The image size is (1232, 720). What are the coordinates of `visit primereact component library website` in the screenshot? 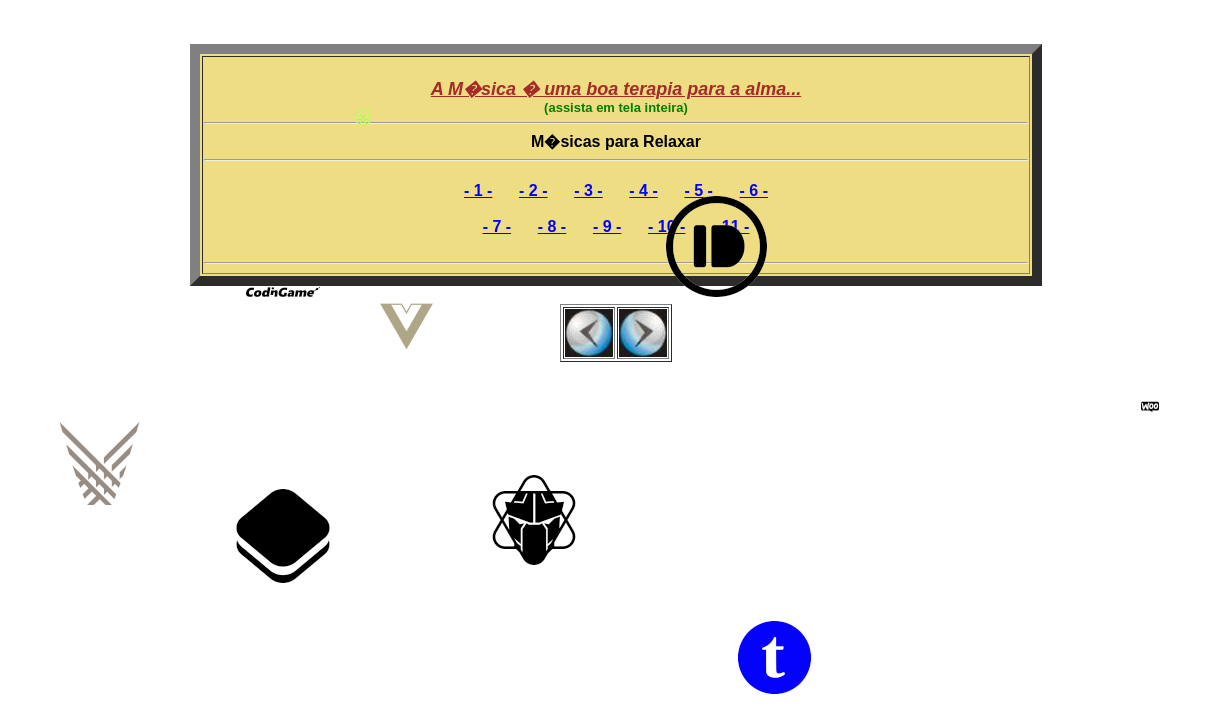 It's located at (534, 520).